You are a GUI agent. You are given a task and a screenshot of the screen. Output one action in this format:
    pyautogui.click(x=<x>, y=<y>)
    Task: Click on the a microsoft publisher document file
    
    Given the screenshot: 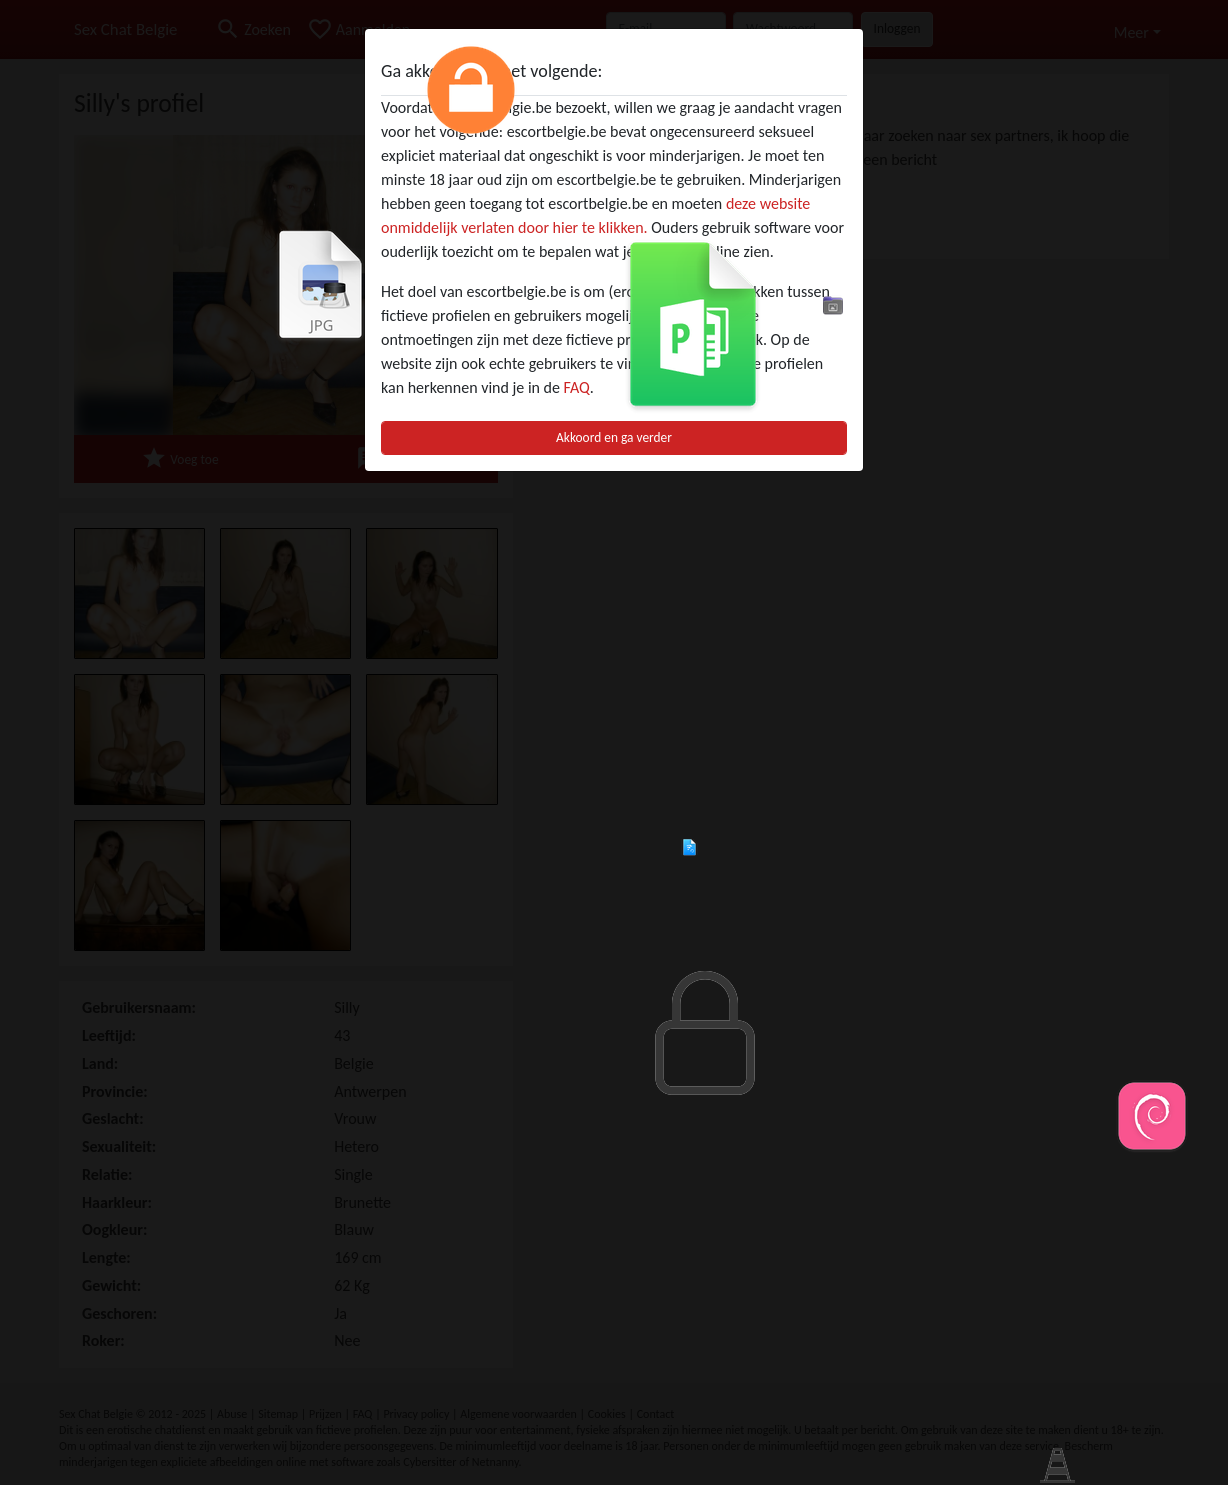 What is the action you would take?
    pyautogui.click(x=693, y=324)
    